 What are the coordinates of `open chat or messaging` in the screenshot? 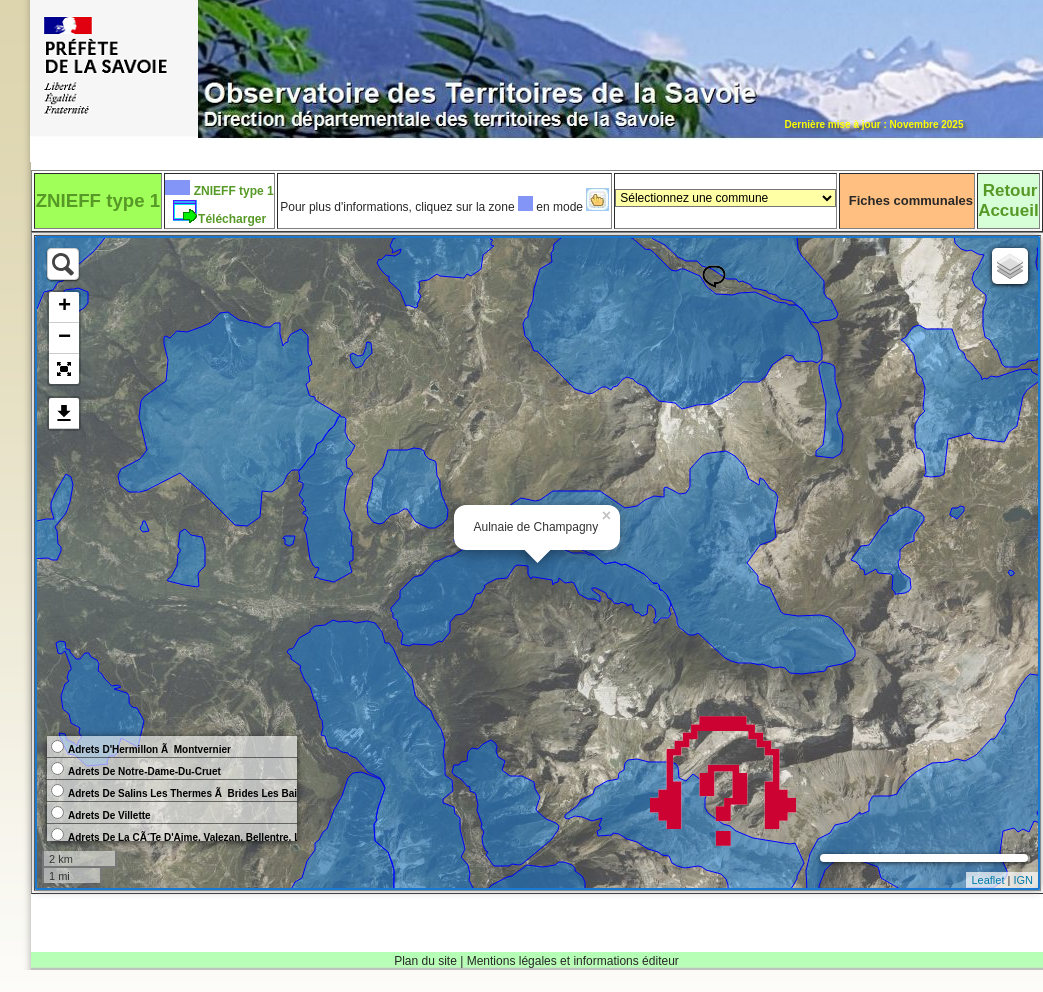 It's located at (714, 276).